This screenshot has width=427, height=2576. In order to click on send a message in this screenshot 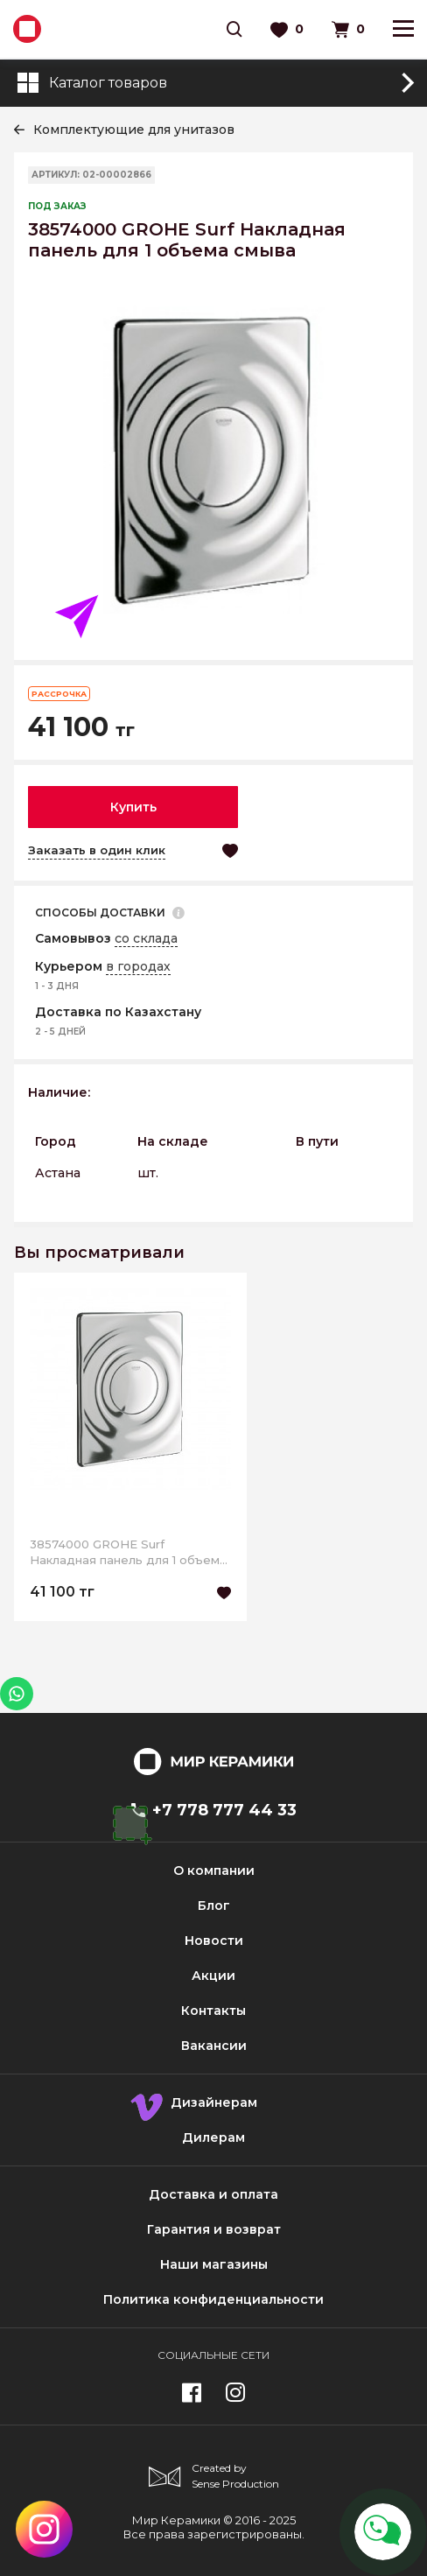, I will do `click(76, 616)`.